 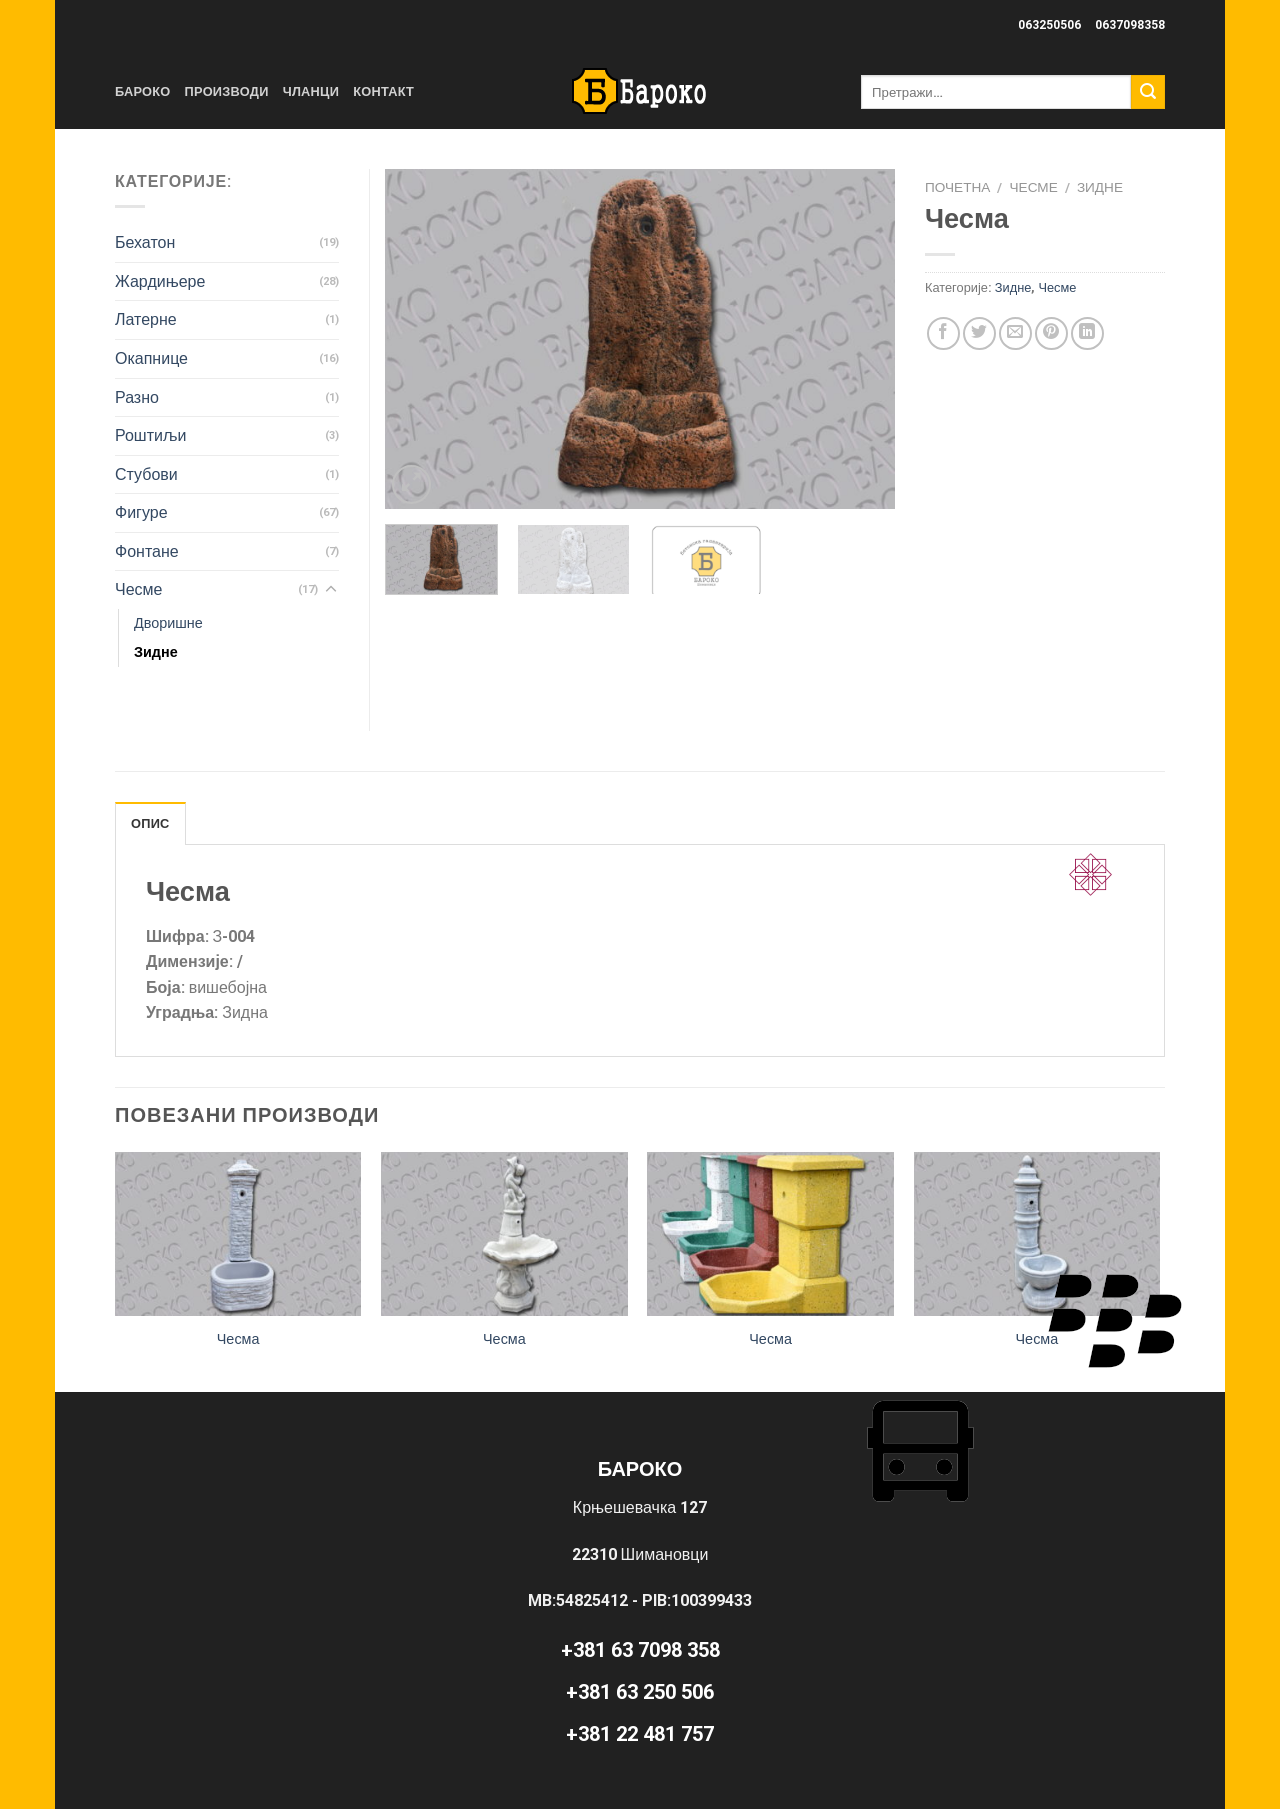 What do you see at coordinates (1090, 874) in the screenshot?
I see `CentOS Linux distribution logo` at bounding box center [1090, 874].